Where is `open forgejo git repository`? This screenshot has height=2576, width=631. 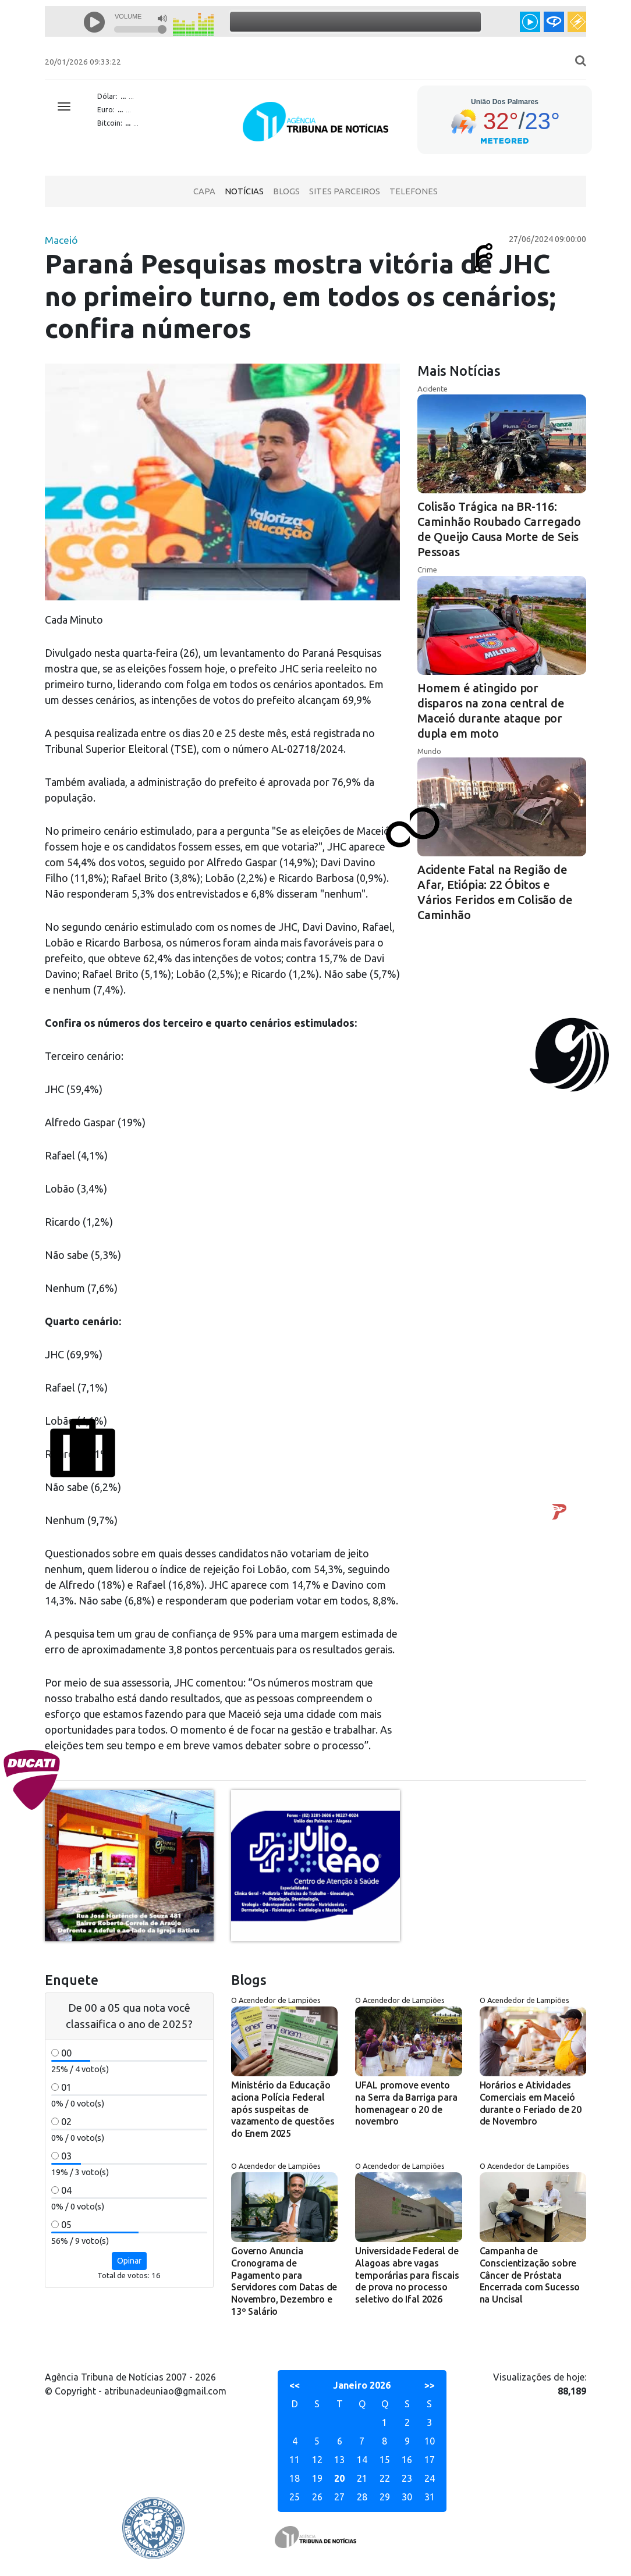 open forgejo git repository is located at coordinates (483, 258).